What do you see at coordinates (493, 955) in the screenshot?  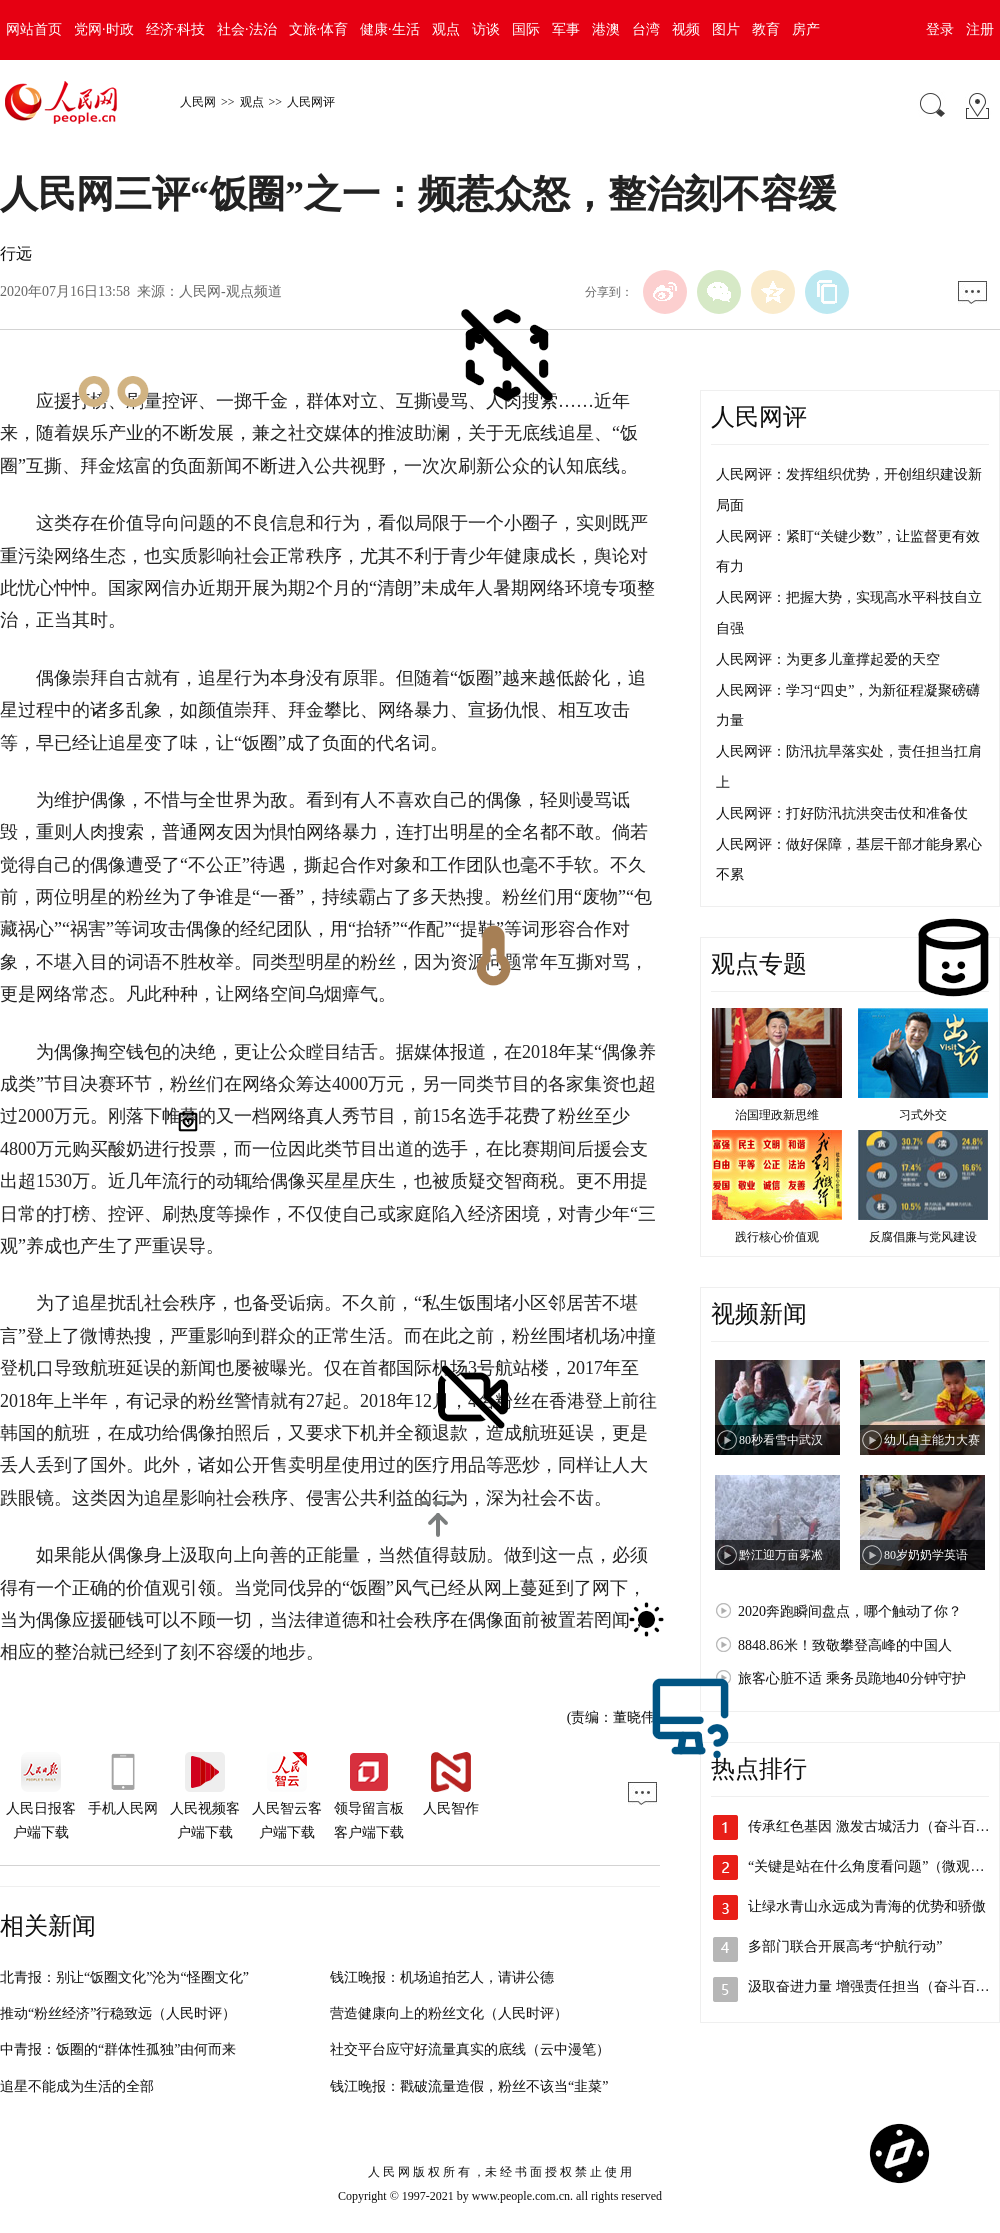 I see `indicates moderate or medium temperature` at bounding box center [493, 955].